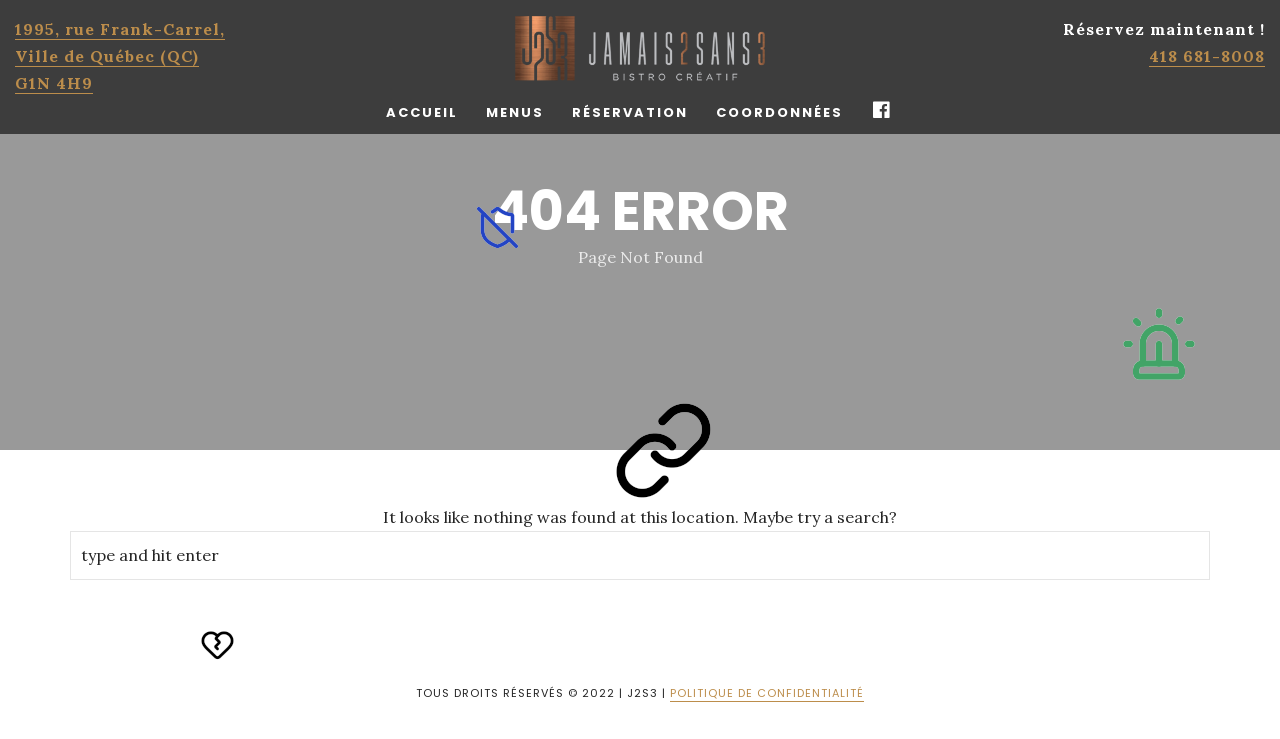 The height and width of the screenshot is (739, 1280). What do you see at coordinates (663, 450) in the screenshot?
I see `copy or share a link` at bounding box center [663, 450].